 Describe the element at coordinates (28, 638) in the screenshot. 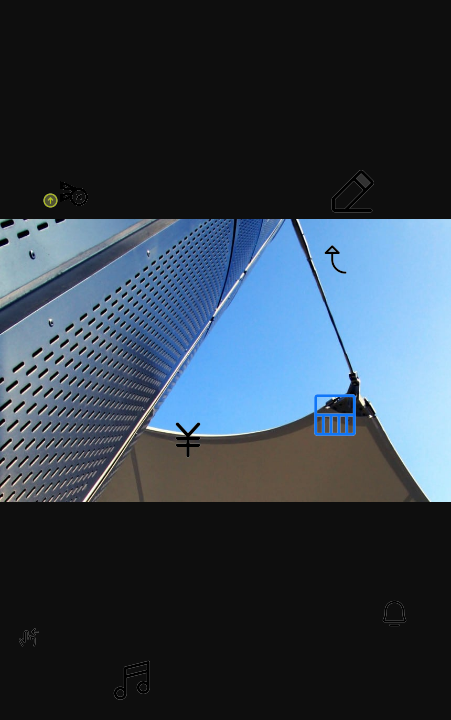

I see `swipe left to navigate or dismiss` at that location.